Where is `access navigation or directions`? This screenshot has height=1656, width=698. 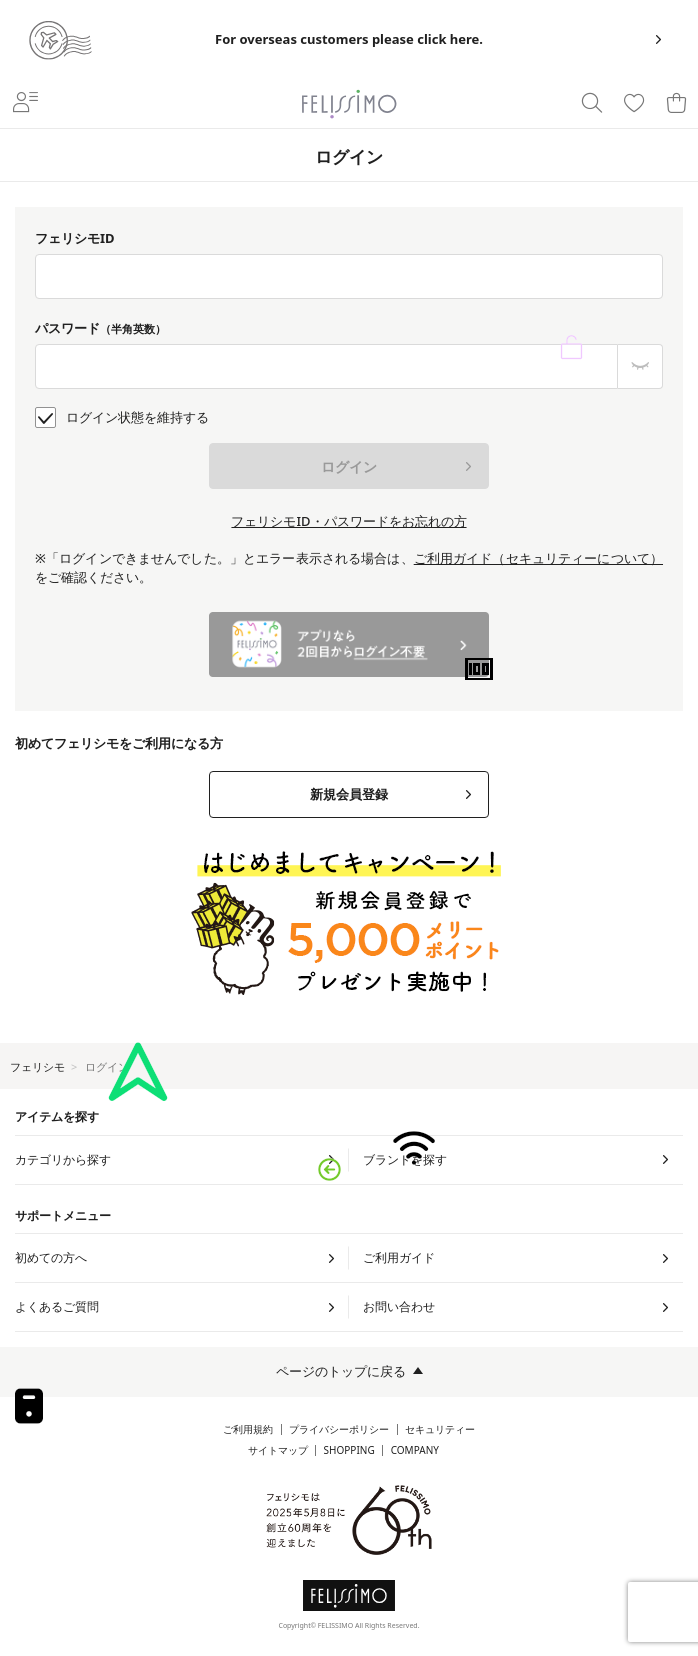
access navigation or directions is located at coordinates (138, 1075).